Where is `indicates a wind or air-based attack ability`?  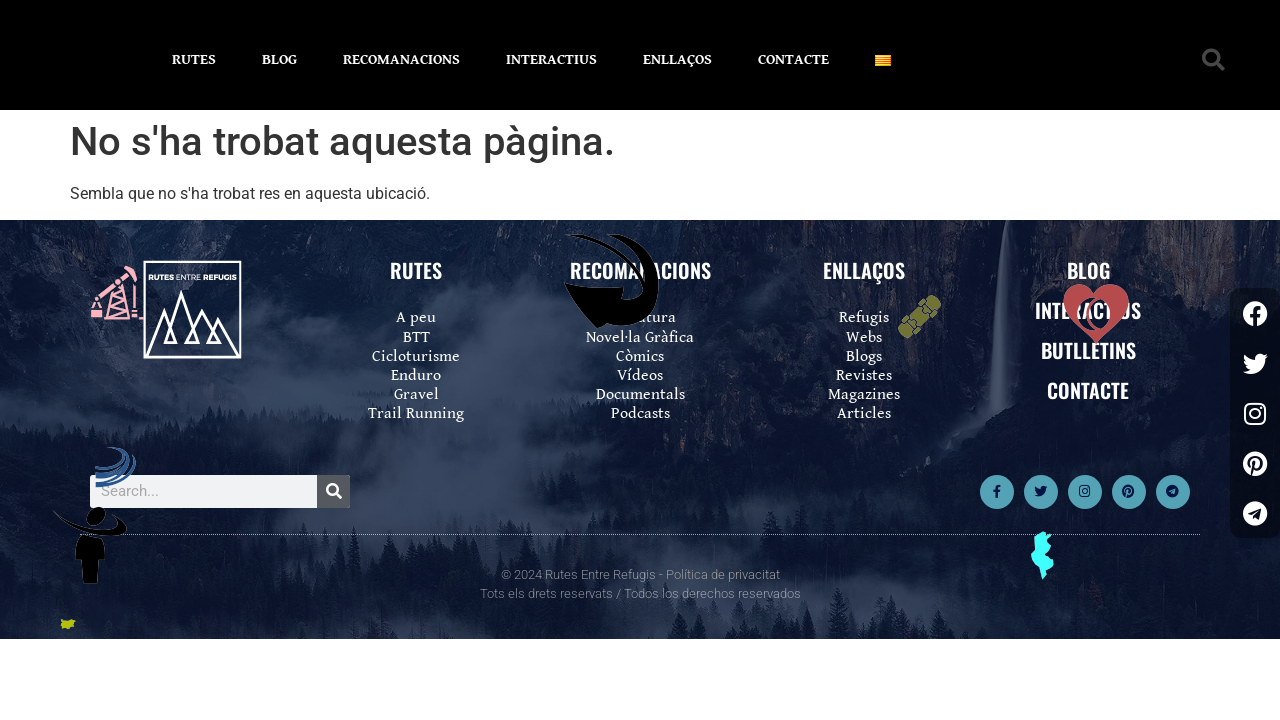 indicates a wind or air-based attack ability is located at coordinates (115, 467).